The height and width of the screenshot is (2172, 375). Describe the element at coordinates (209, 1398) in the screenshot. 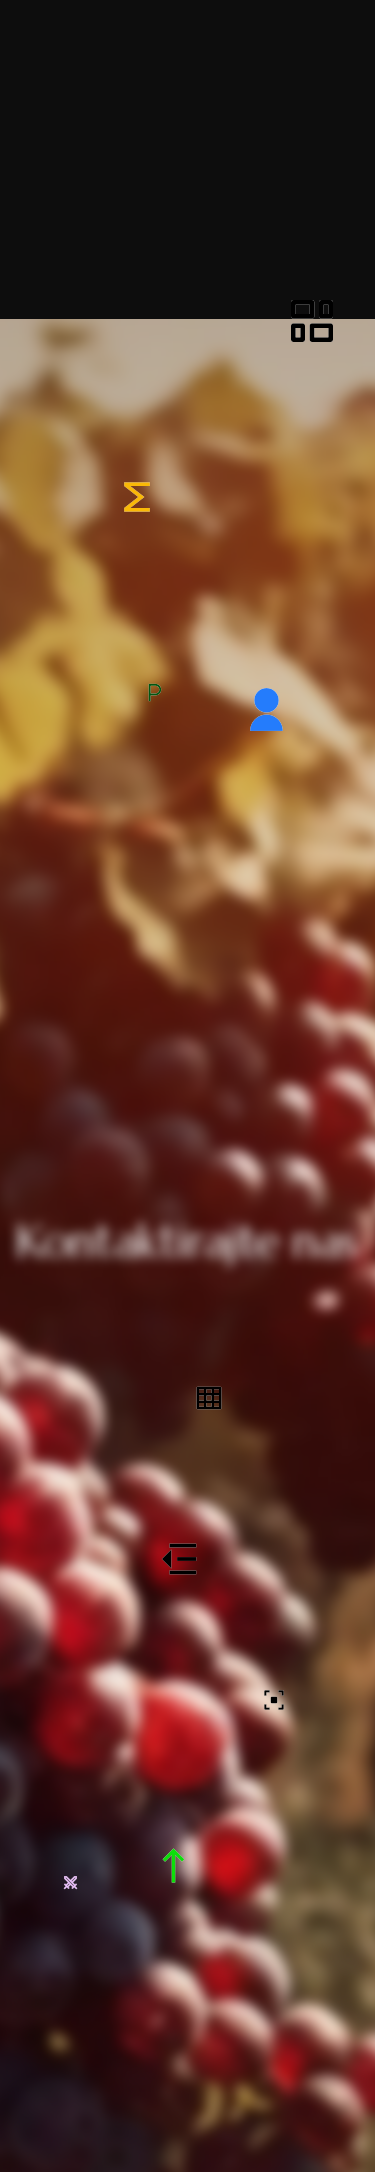

I see `switch to grid view layout` at that location.